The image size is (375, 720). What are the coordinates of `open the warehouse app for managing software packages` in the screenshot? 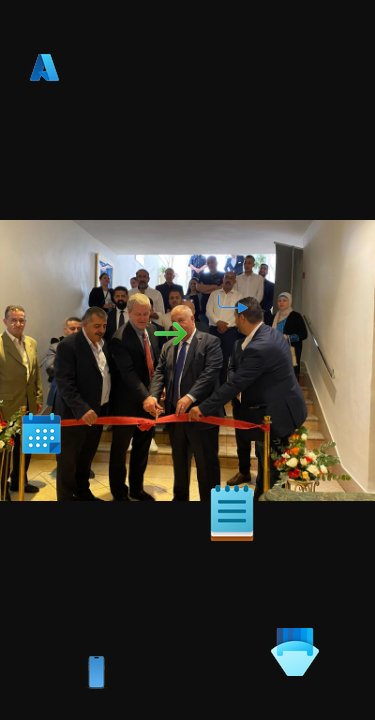 It's located at (295, 652).